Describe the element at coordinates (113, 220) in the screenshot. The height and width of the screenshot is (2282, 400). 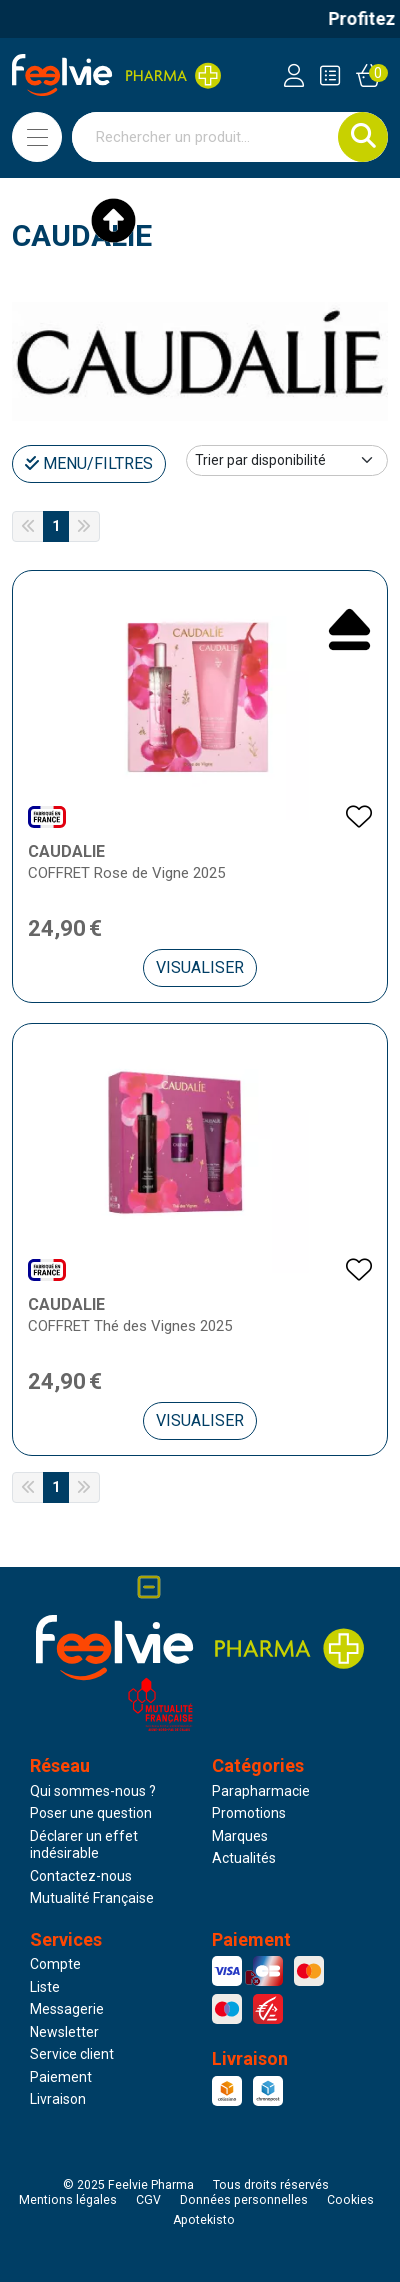
I see `scroll to top of page` at that location.